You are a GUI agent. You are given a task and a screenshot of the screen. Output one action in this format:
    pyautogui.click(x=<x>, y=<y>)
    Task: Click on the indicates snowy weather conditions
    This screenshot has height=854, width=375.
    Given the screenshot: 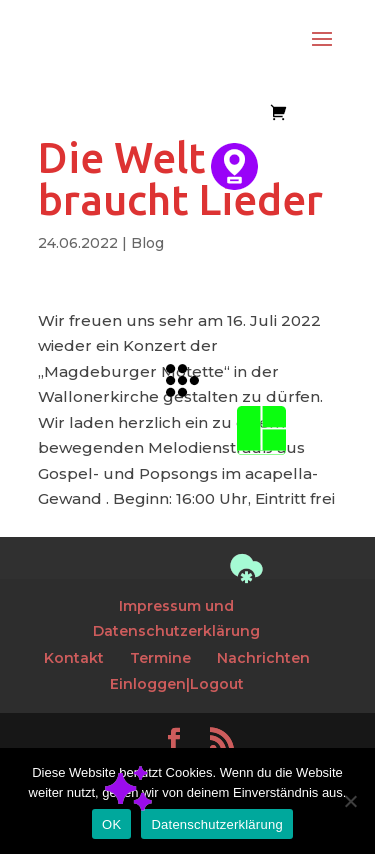 What is the action you would take?
    pyautogui.click(x=246, y=568)
    